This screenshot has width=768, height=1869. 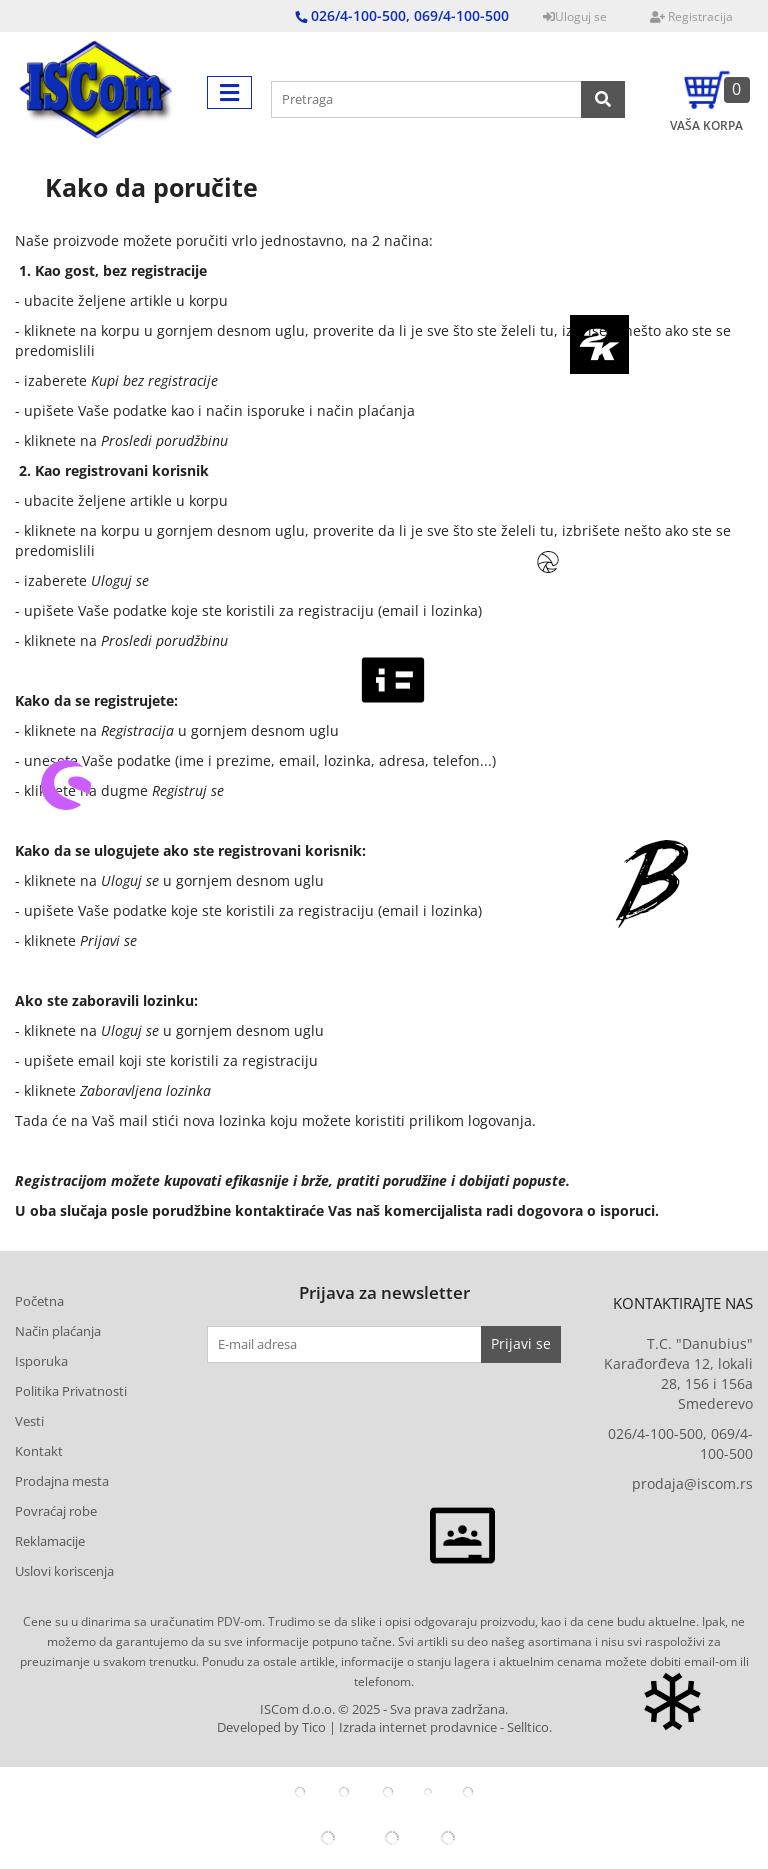 What do you see at coordinates (462, 1535) in the screenshot?
I see `open Google Classroom app` at bounding box center [462, 1535].